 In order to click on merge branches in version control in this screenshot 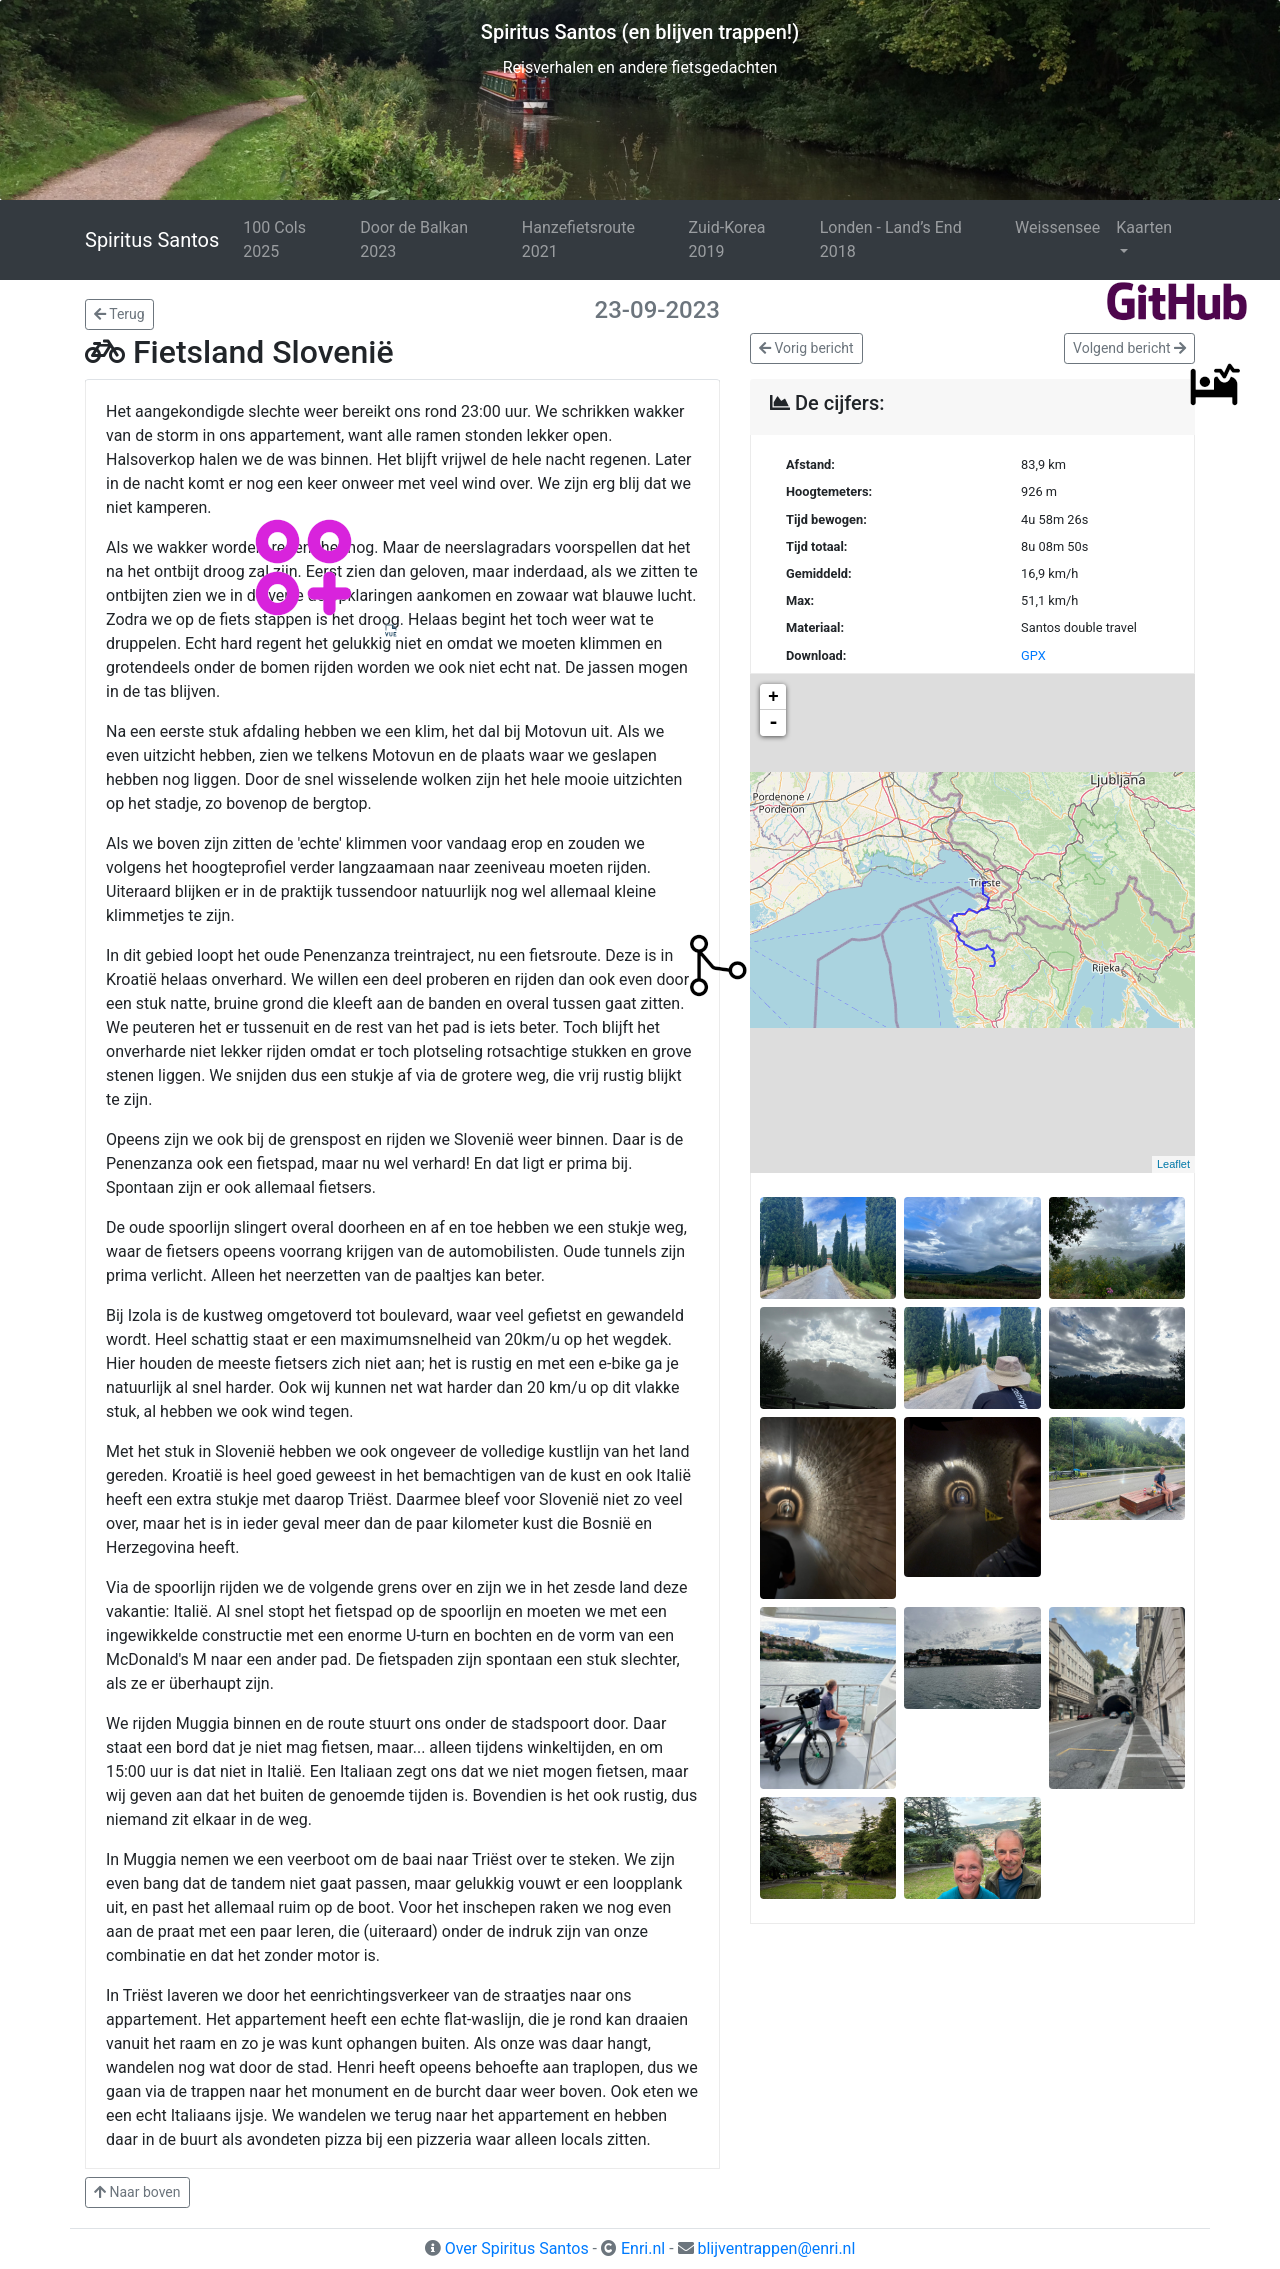, I will do `click(713, 965)`.